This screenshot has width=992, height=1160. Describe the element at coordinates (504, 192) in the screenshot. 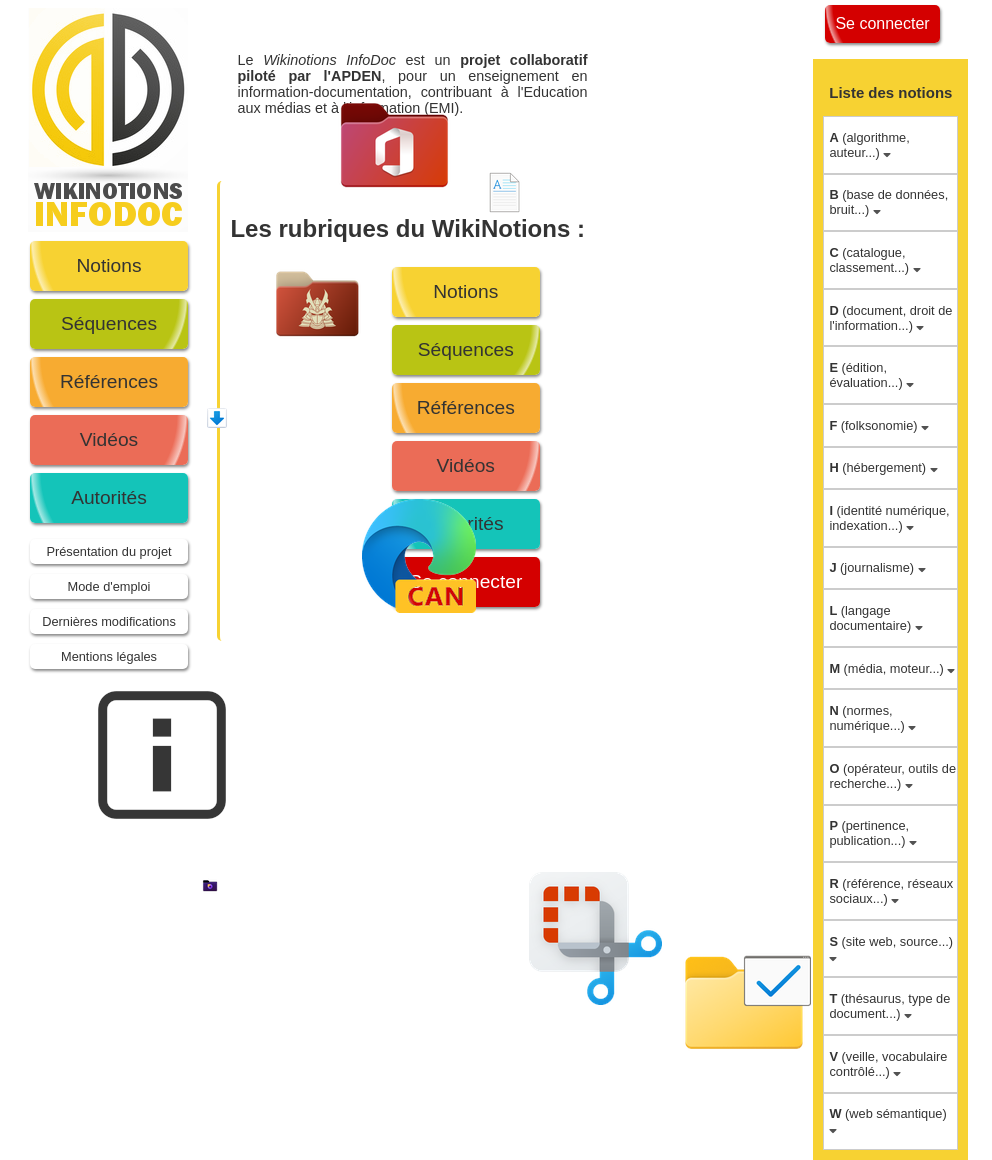

I see `open a text document or word processing file` at that location.